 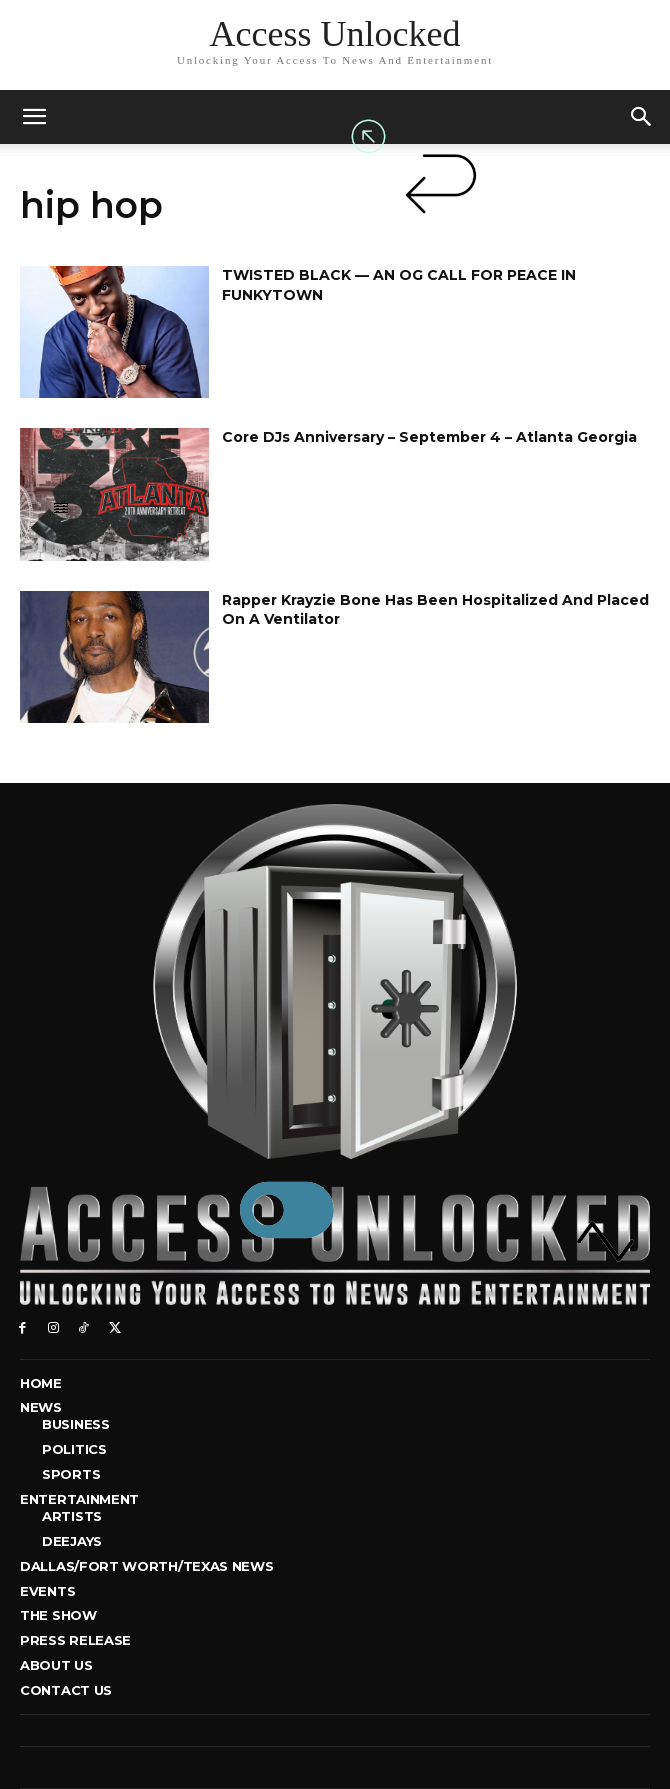 I want to click on undo or revert to previous action, so click(x=441, y=181).